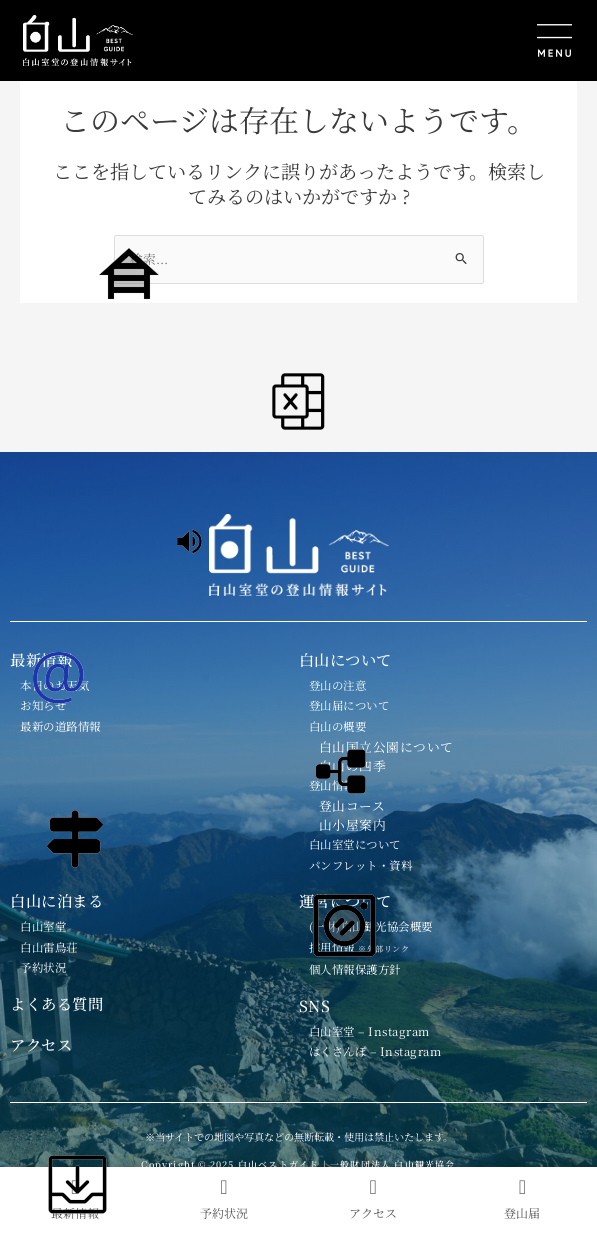 The image size is (597, 1234). What do you see at coordinates (57, 676) in the screenshot?
I see `mention a user in a comment or message` at bounding box center [57, 676].